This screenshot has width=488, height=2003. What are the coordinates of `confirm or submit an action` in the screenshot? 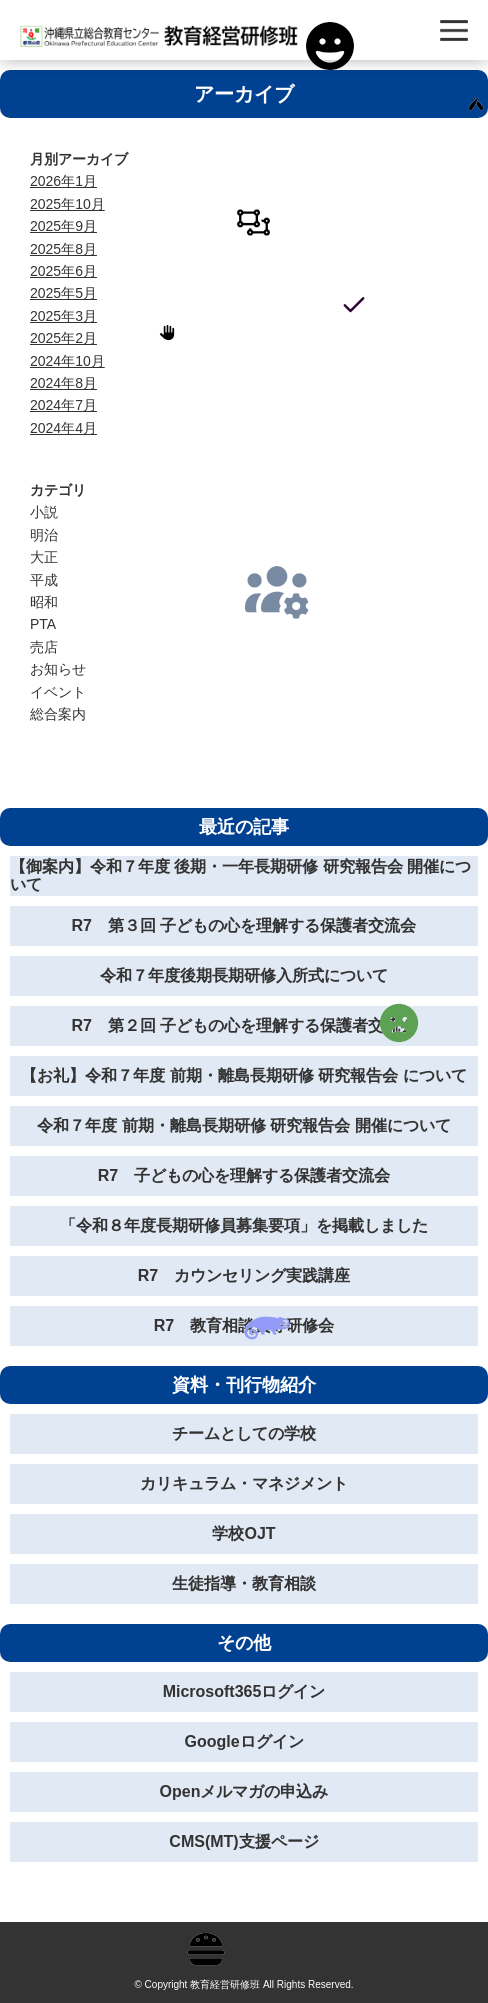 It's located at (354, 304).